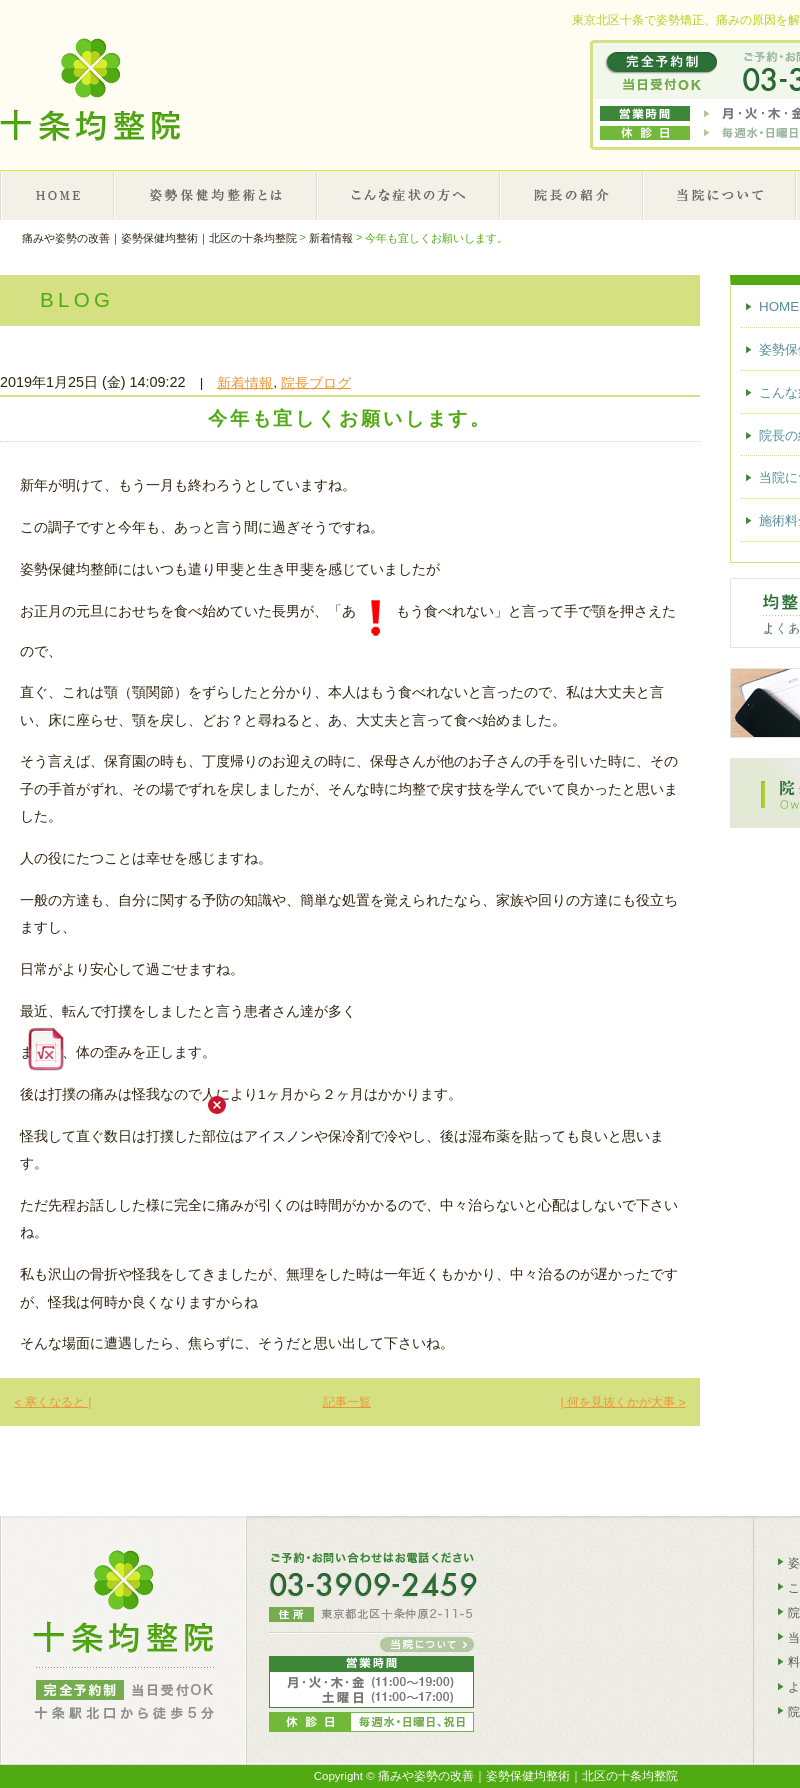 Image resolution: width=800 pixels, height=1788 pixels. Describe the element at coordinates (217, 1105) in the screenshot. I see `stop or cancel the current action` at that location.